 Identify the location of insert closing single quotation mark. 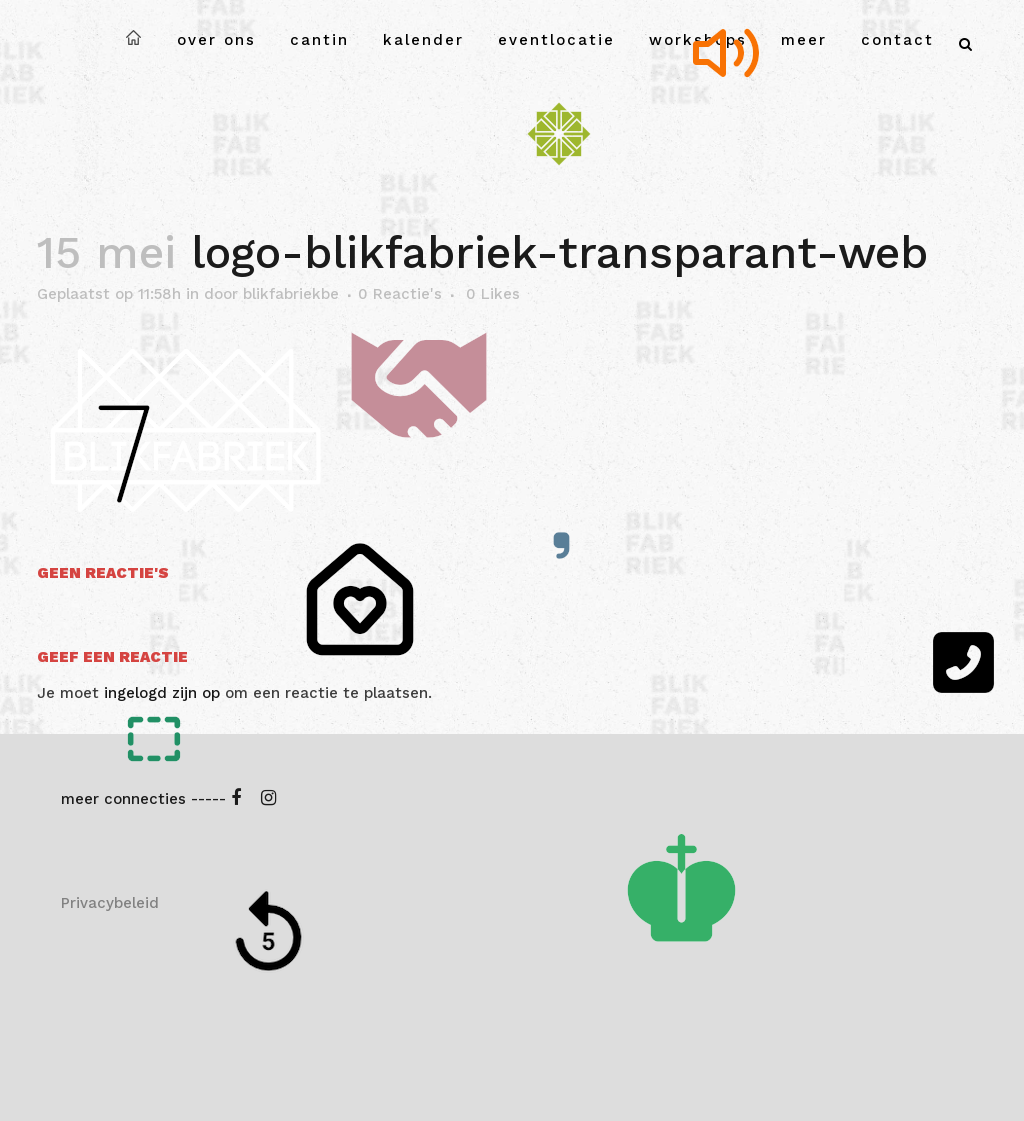
(561, 545).